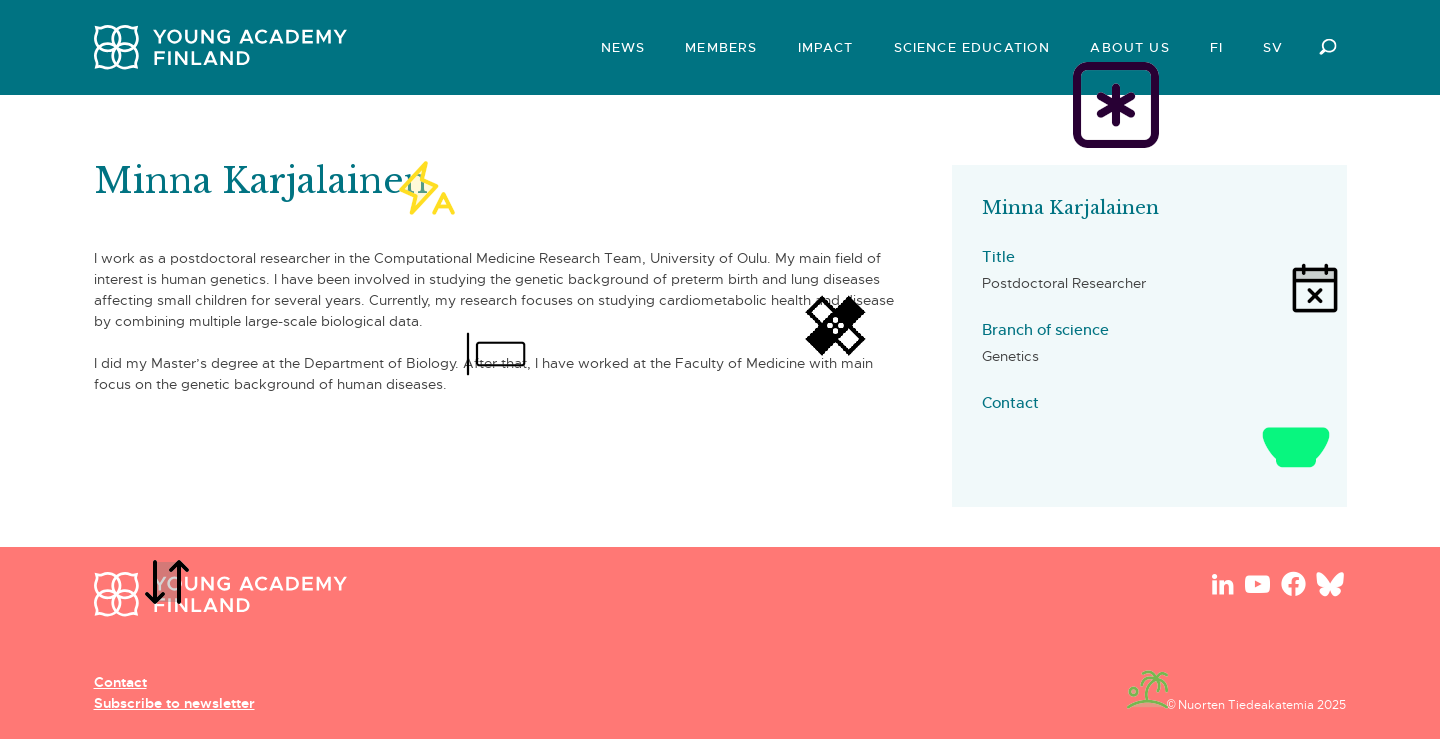 The height and width of the screenshot is (739, 1440). Describe the element at coordinates (1296, 444) in the screenshot. I see `access food or recipe section` at that location.